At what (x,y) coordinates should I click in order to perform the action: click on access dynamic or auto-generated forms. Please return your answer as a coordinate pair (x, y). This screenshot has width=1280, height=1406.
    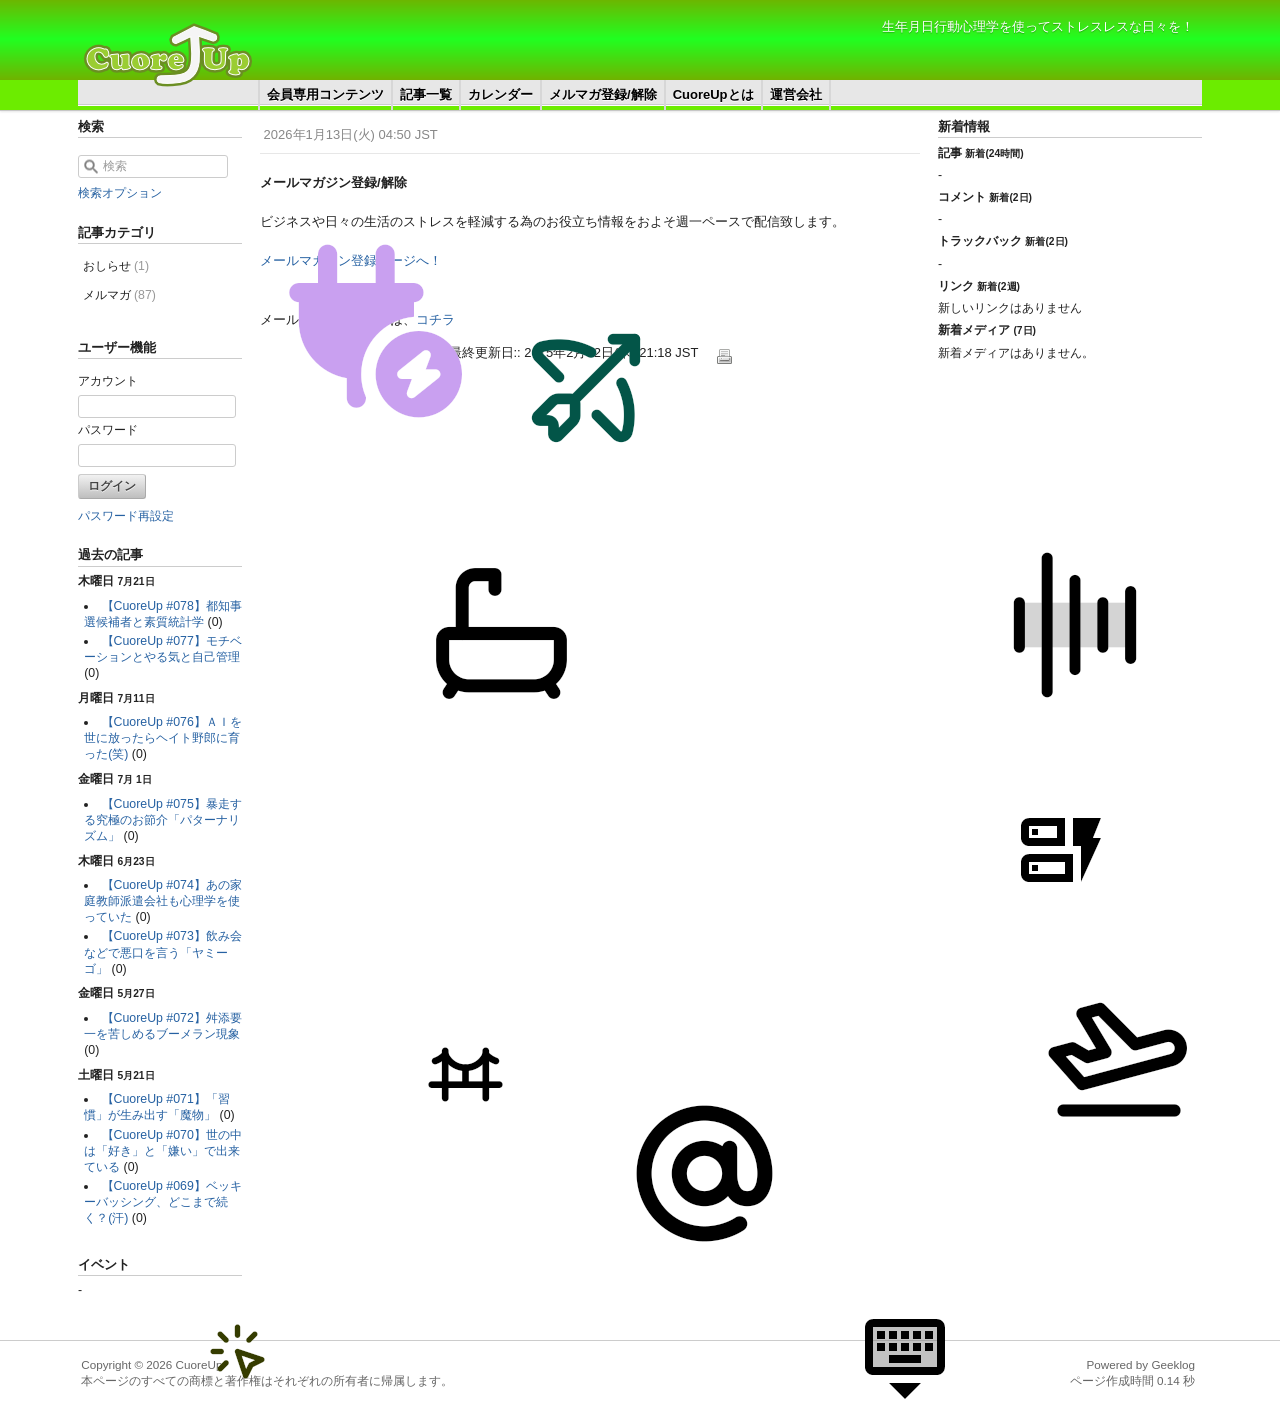
    Looking at the image, I should click on (1061, 850).